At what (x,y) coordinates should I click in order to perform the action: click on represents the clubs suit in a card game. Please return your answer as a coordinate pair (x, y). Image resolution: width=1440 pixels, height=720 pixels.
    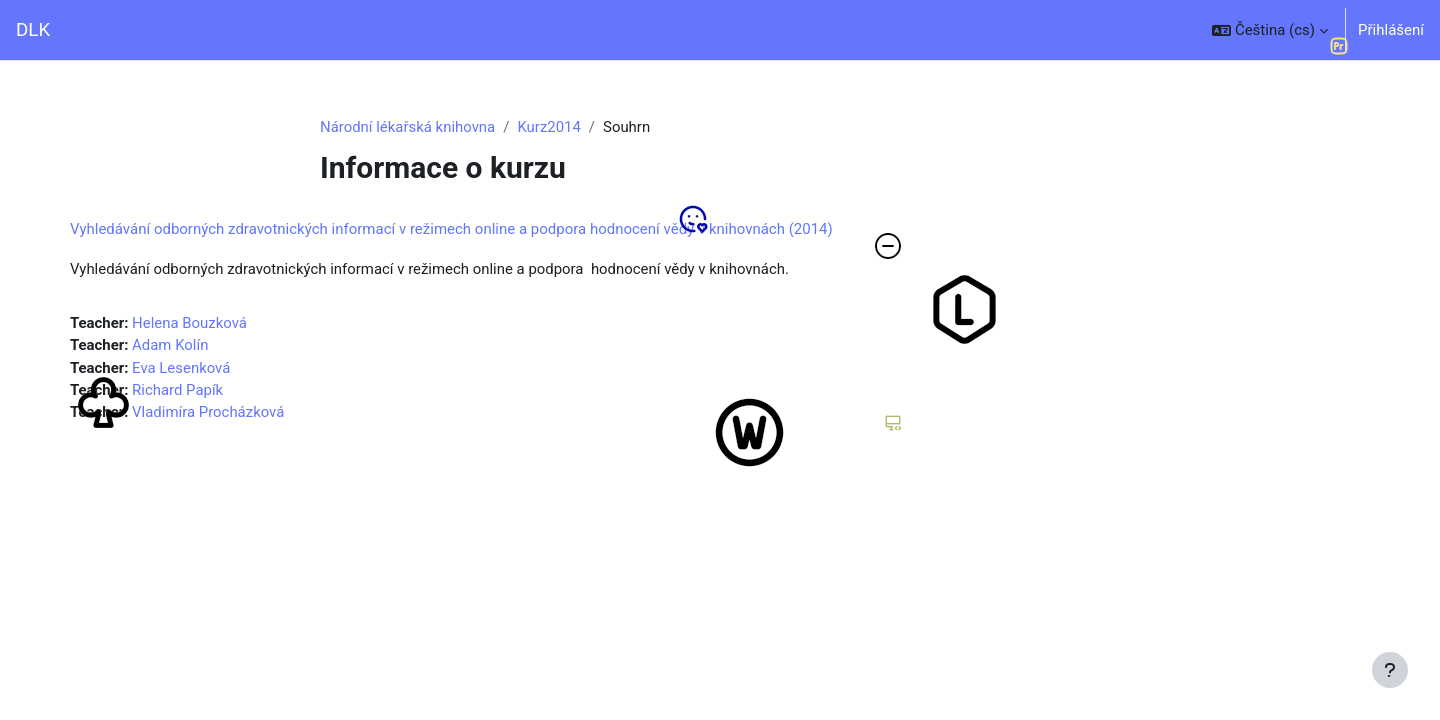
    Looking at the image, I should click on (103, 402).